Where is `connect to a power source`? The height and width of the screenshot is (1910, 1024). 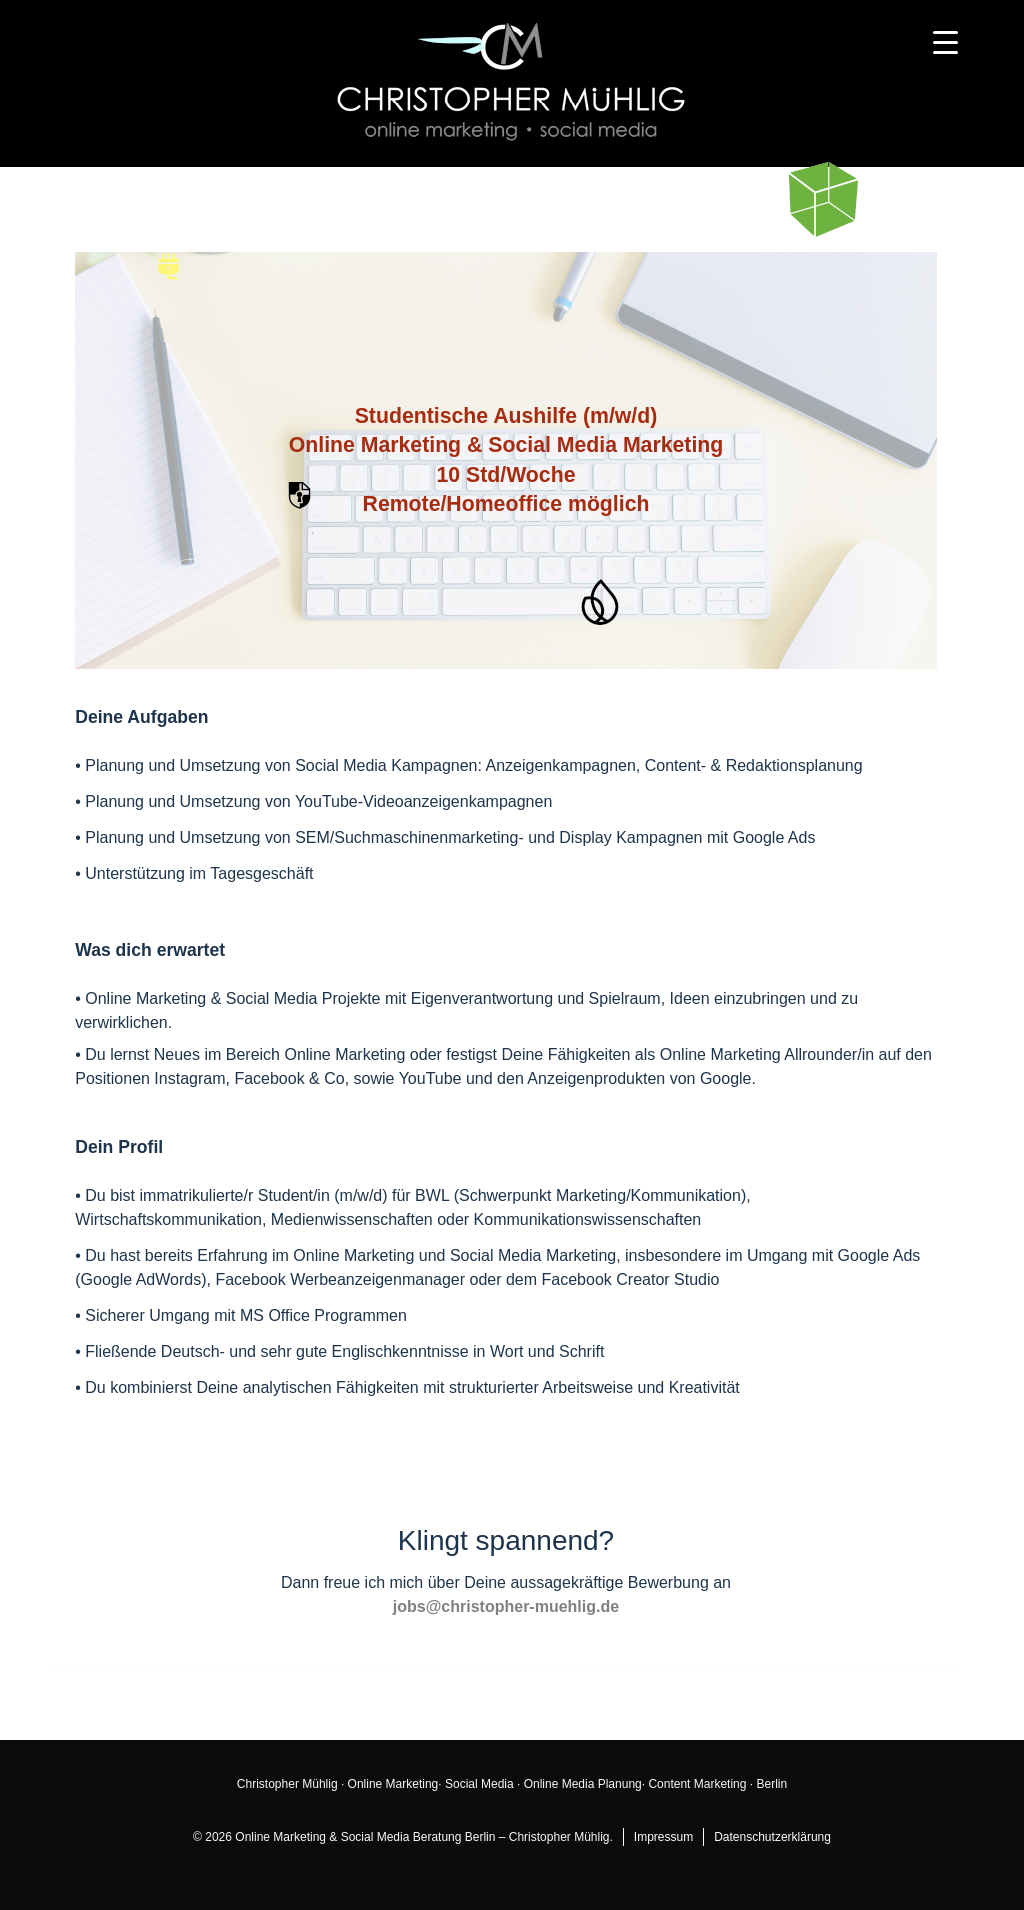 connect to a power source is located at coordinates (168, 266).